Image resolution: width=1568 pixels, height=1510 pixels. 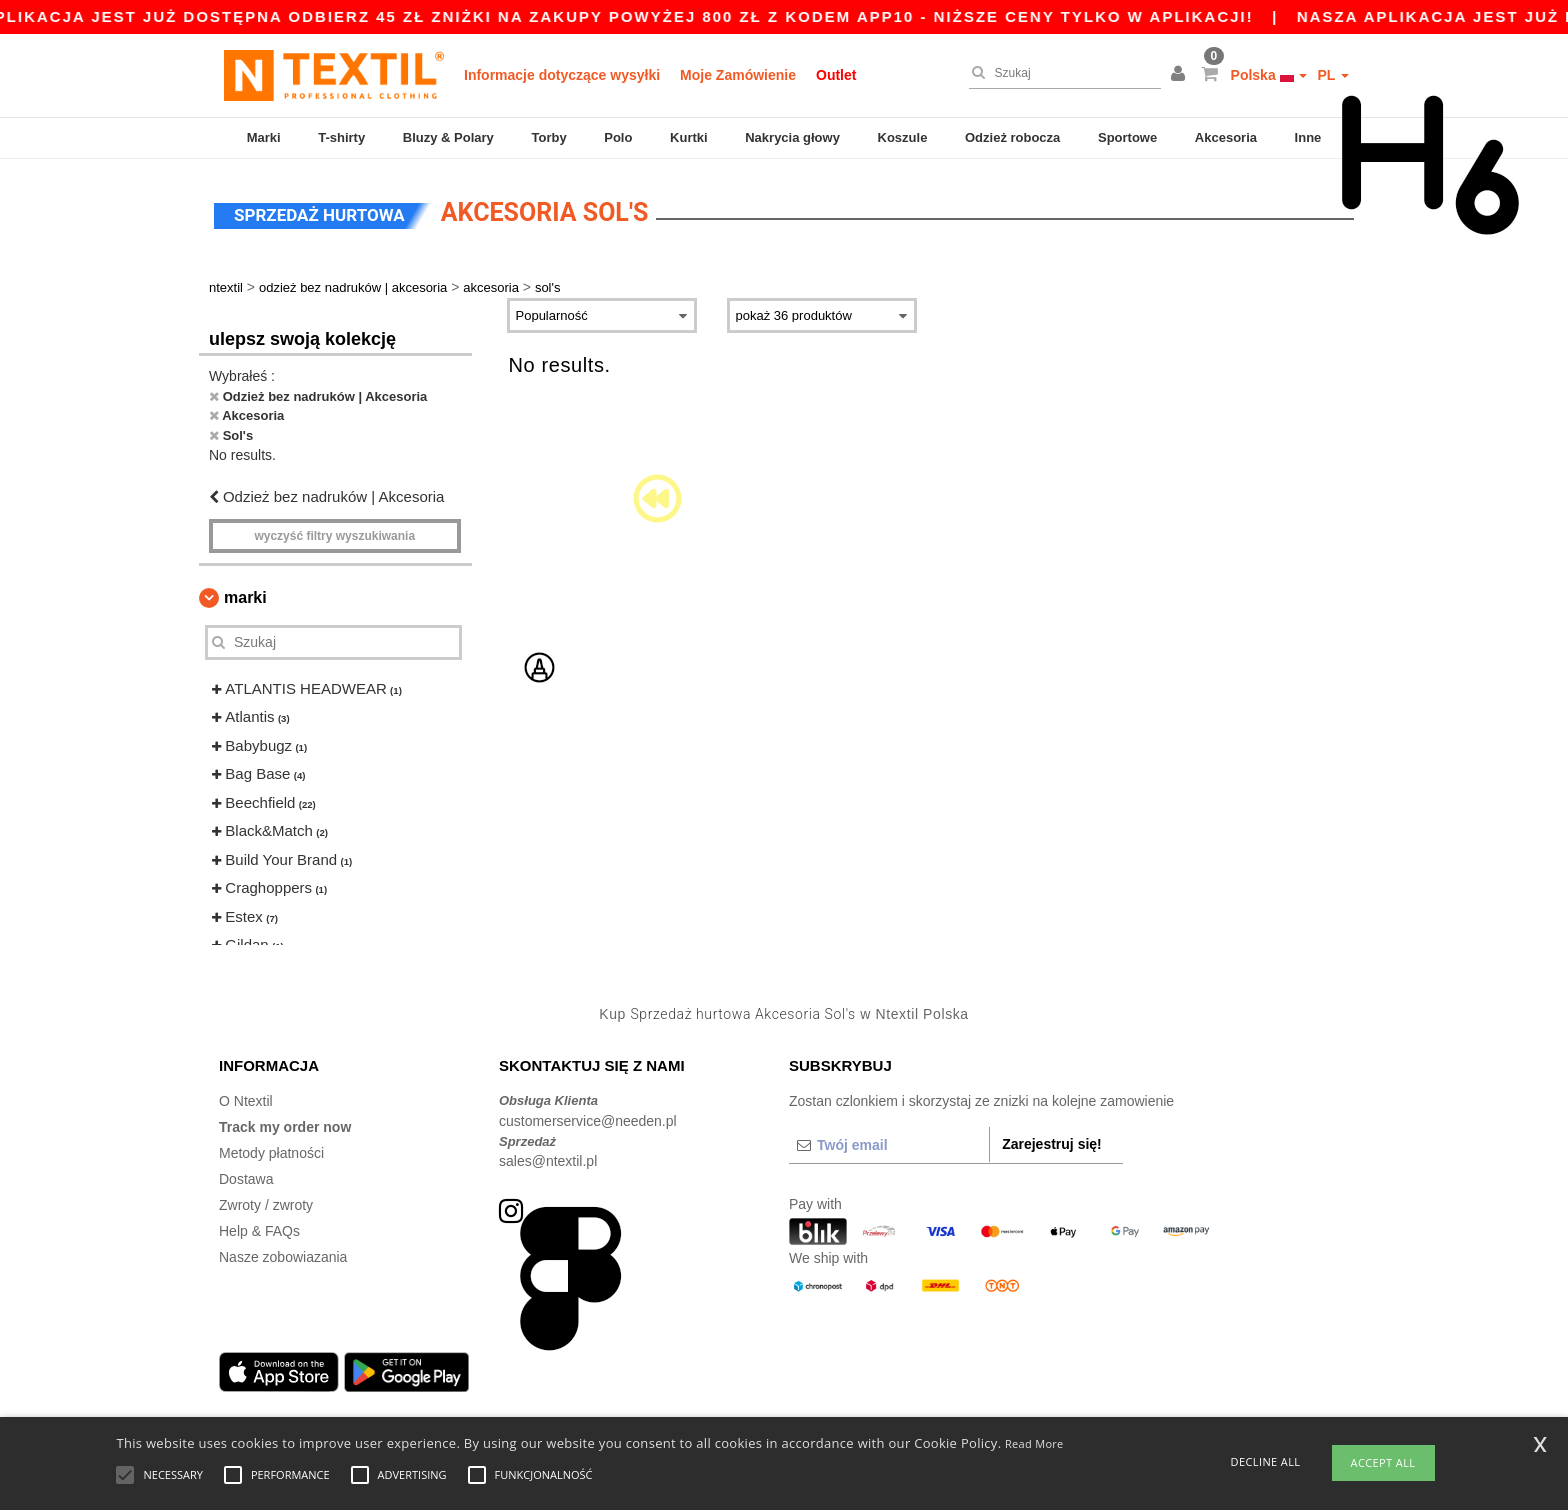 I want to click on rewind or skip backward in media playback, so click(x=657, y=498).